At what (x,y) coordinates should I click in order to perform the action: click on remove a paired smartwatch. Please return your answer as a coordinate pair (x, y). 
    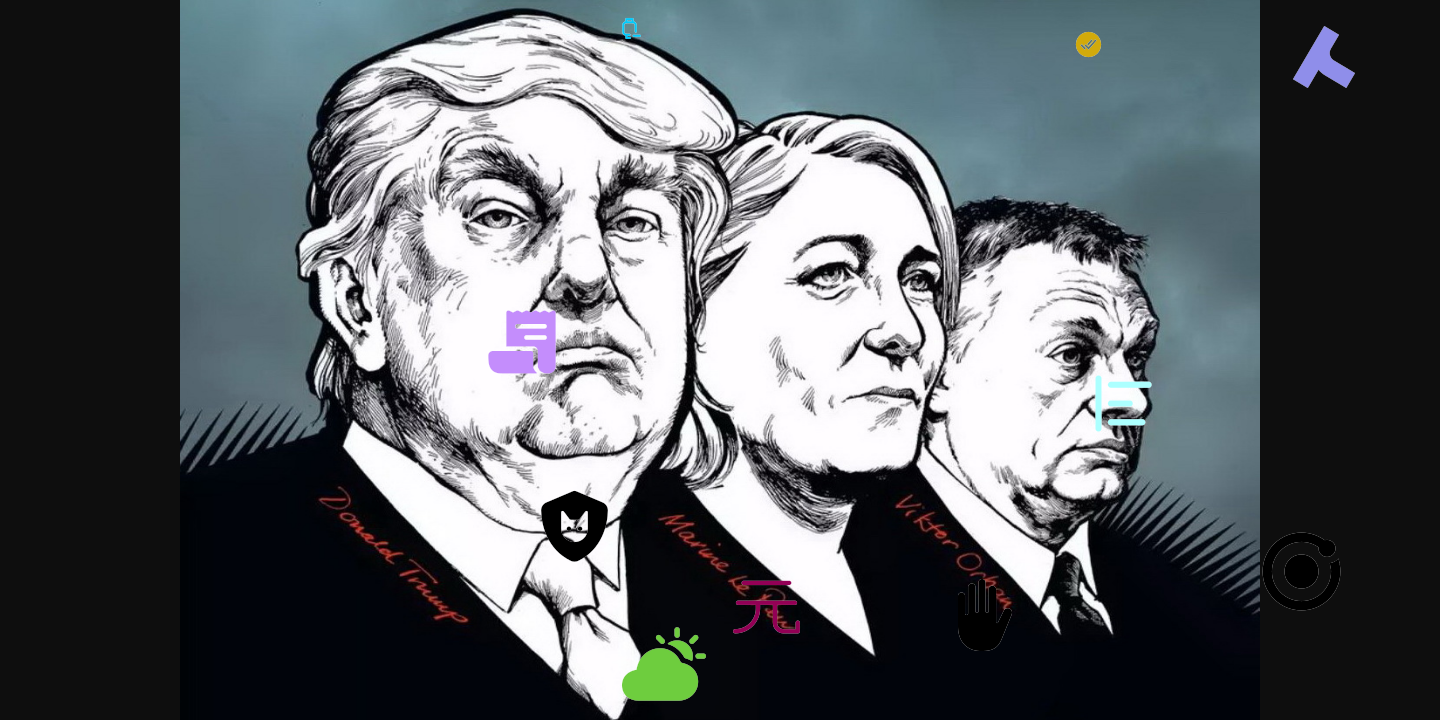
    Looking at the image, I should click on (629, 28).